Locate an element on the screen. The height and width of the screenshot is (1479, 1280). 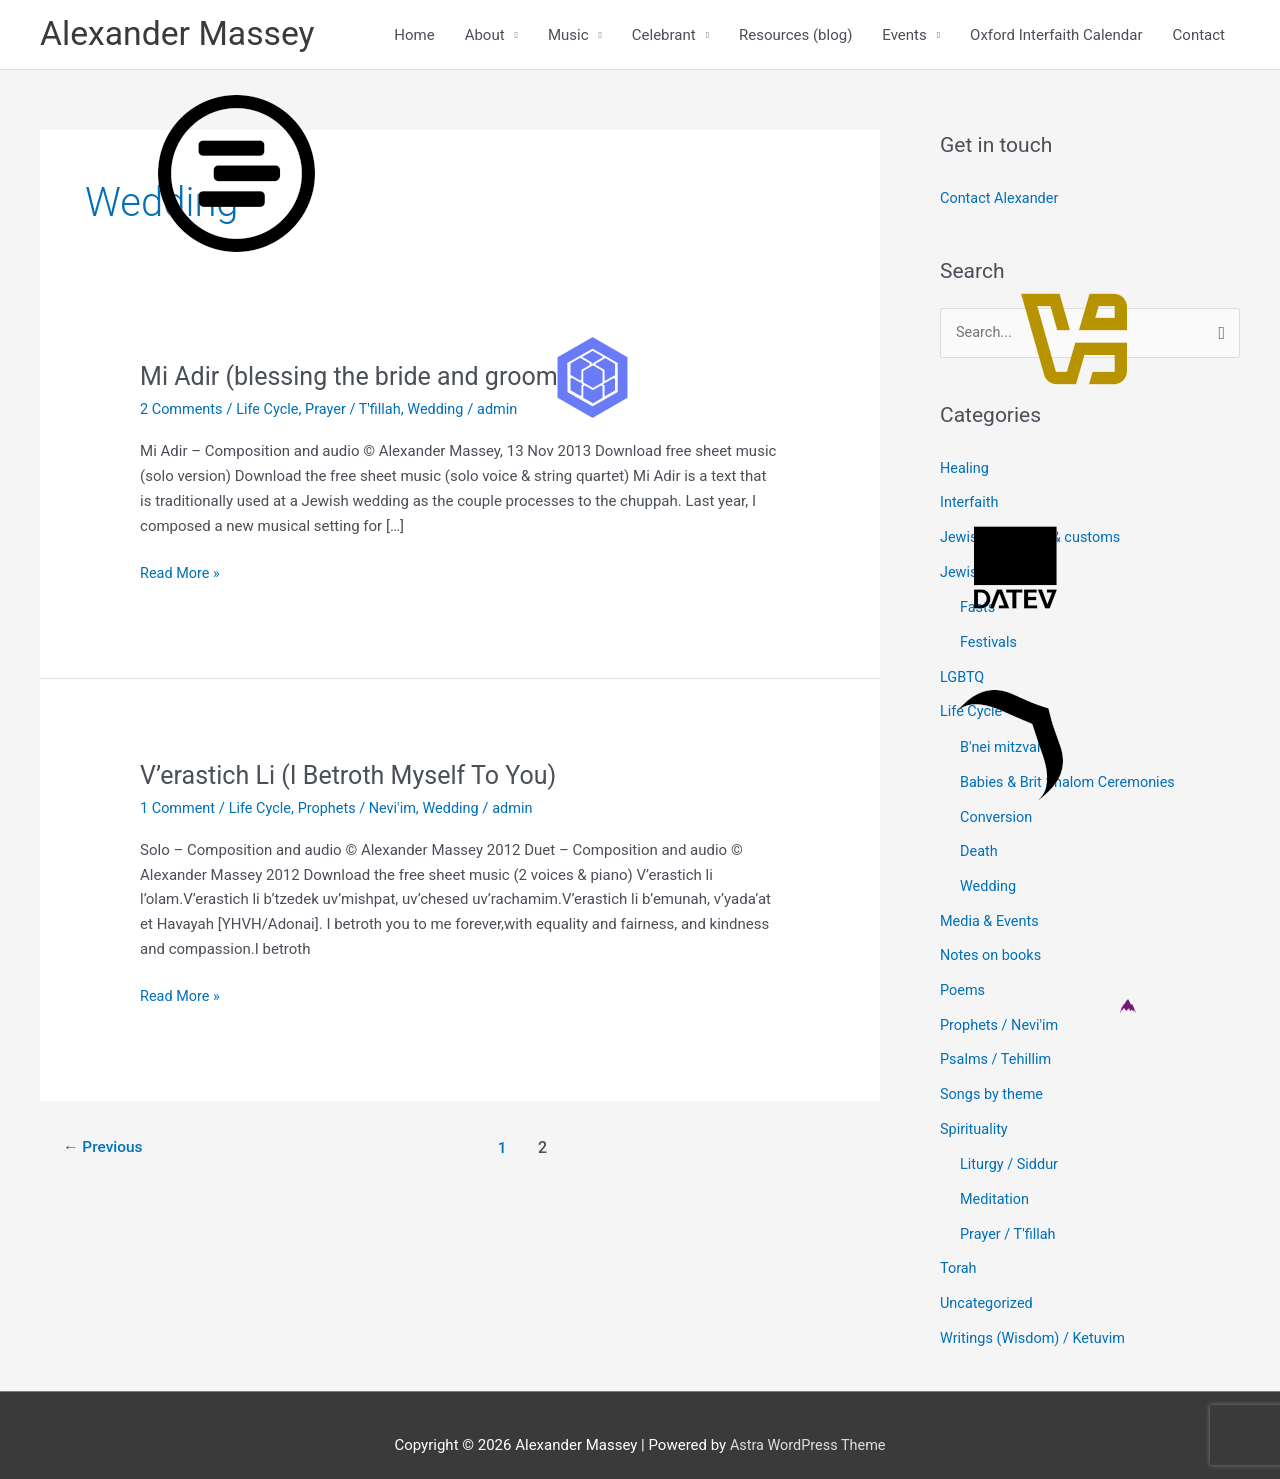
access DATEV accounting software is located at coordinates (1015, 567).